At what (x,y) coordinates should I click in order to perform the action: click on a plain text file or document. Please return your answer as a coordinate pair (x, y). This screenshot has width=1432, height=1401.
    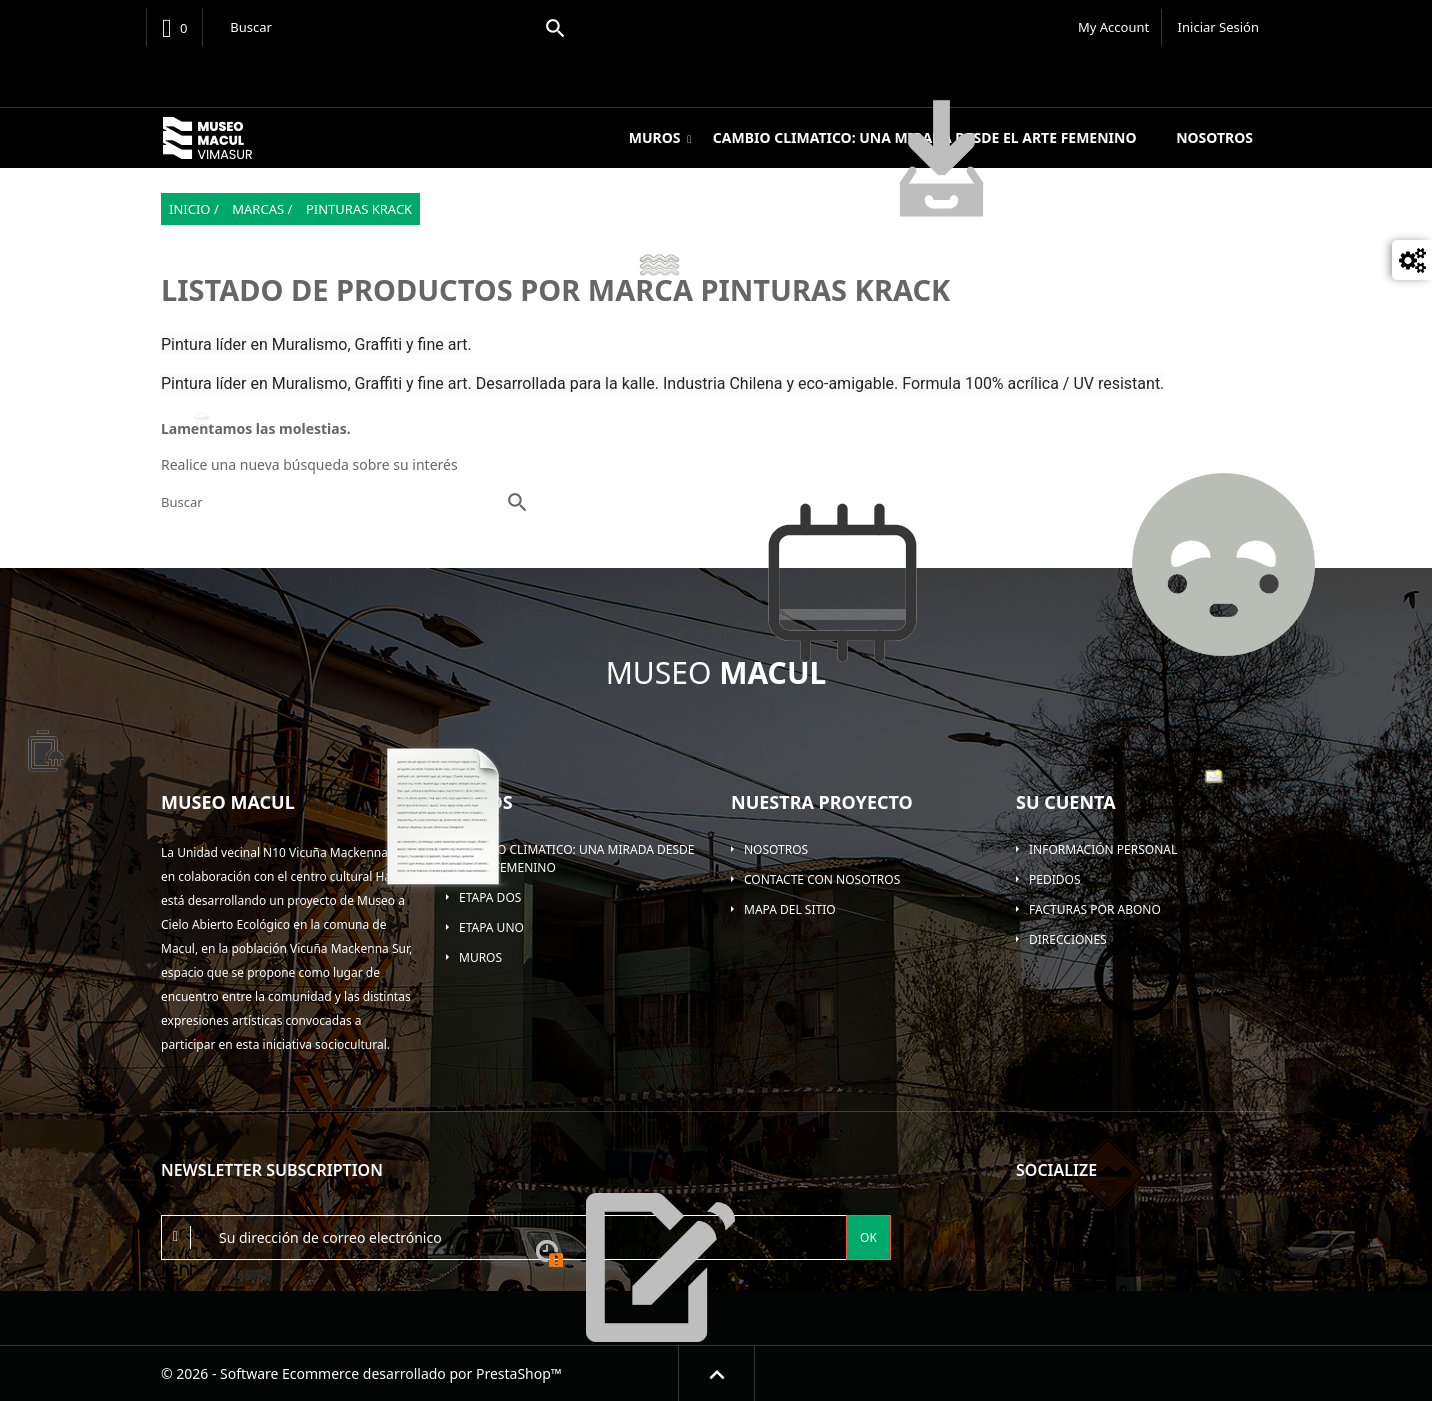
    Looking at the image, I should click on (445, 816).